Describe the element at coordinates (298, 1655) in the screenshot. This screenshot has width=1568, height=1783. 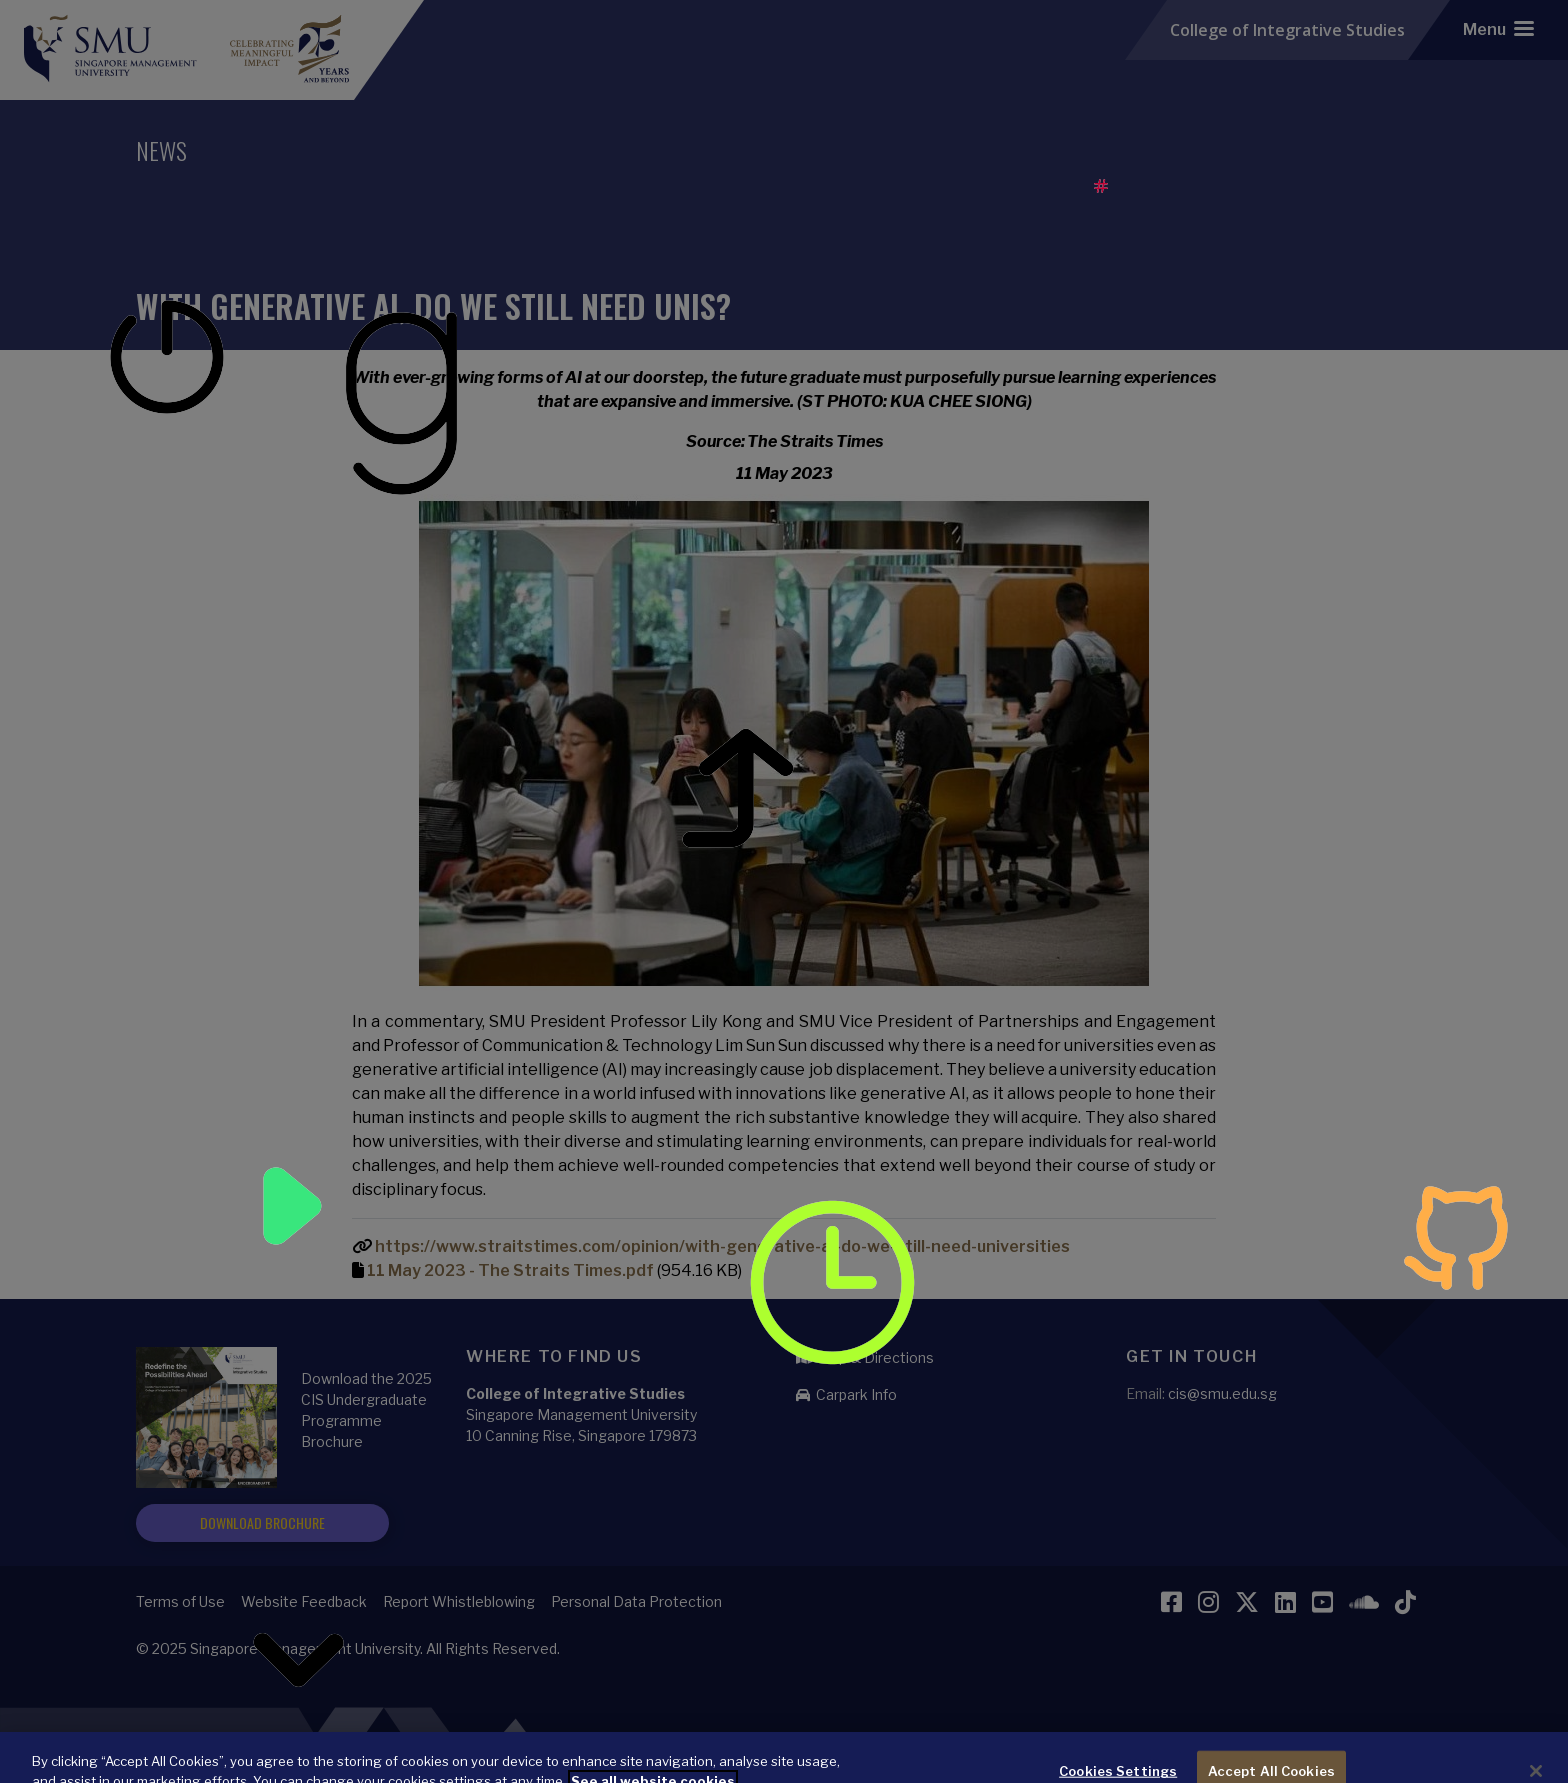
I see `expand a dropdown menu or section` at that location.